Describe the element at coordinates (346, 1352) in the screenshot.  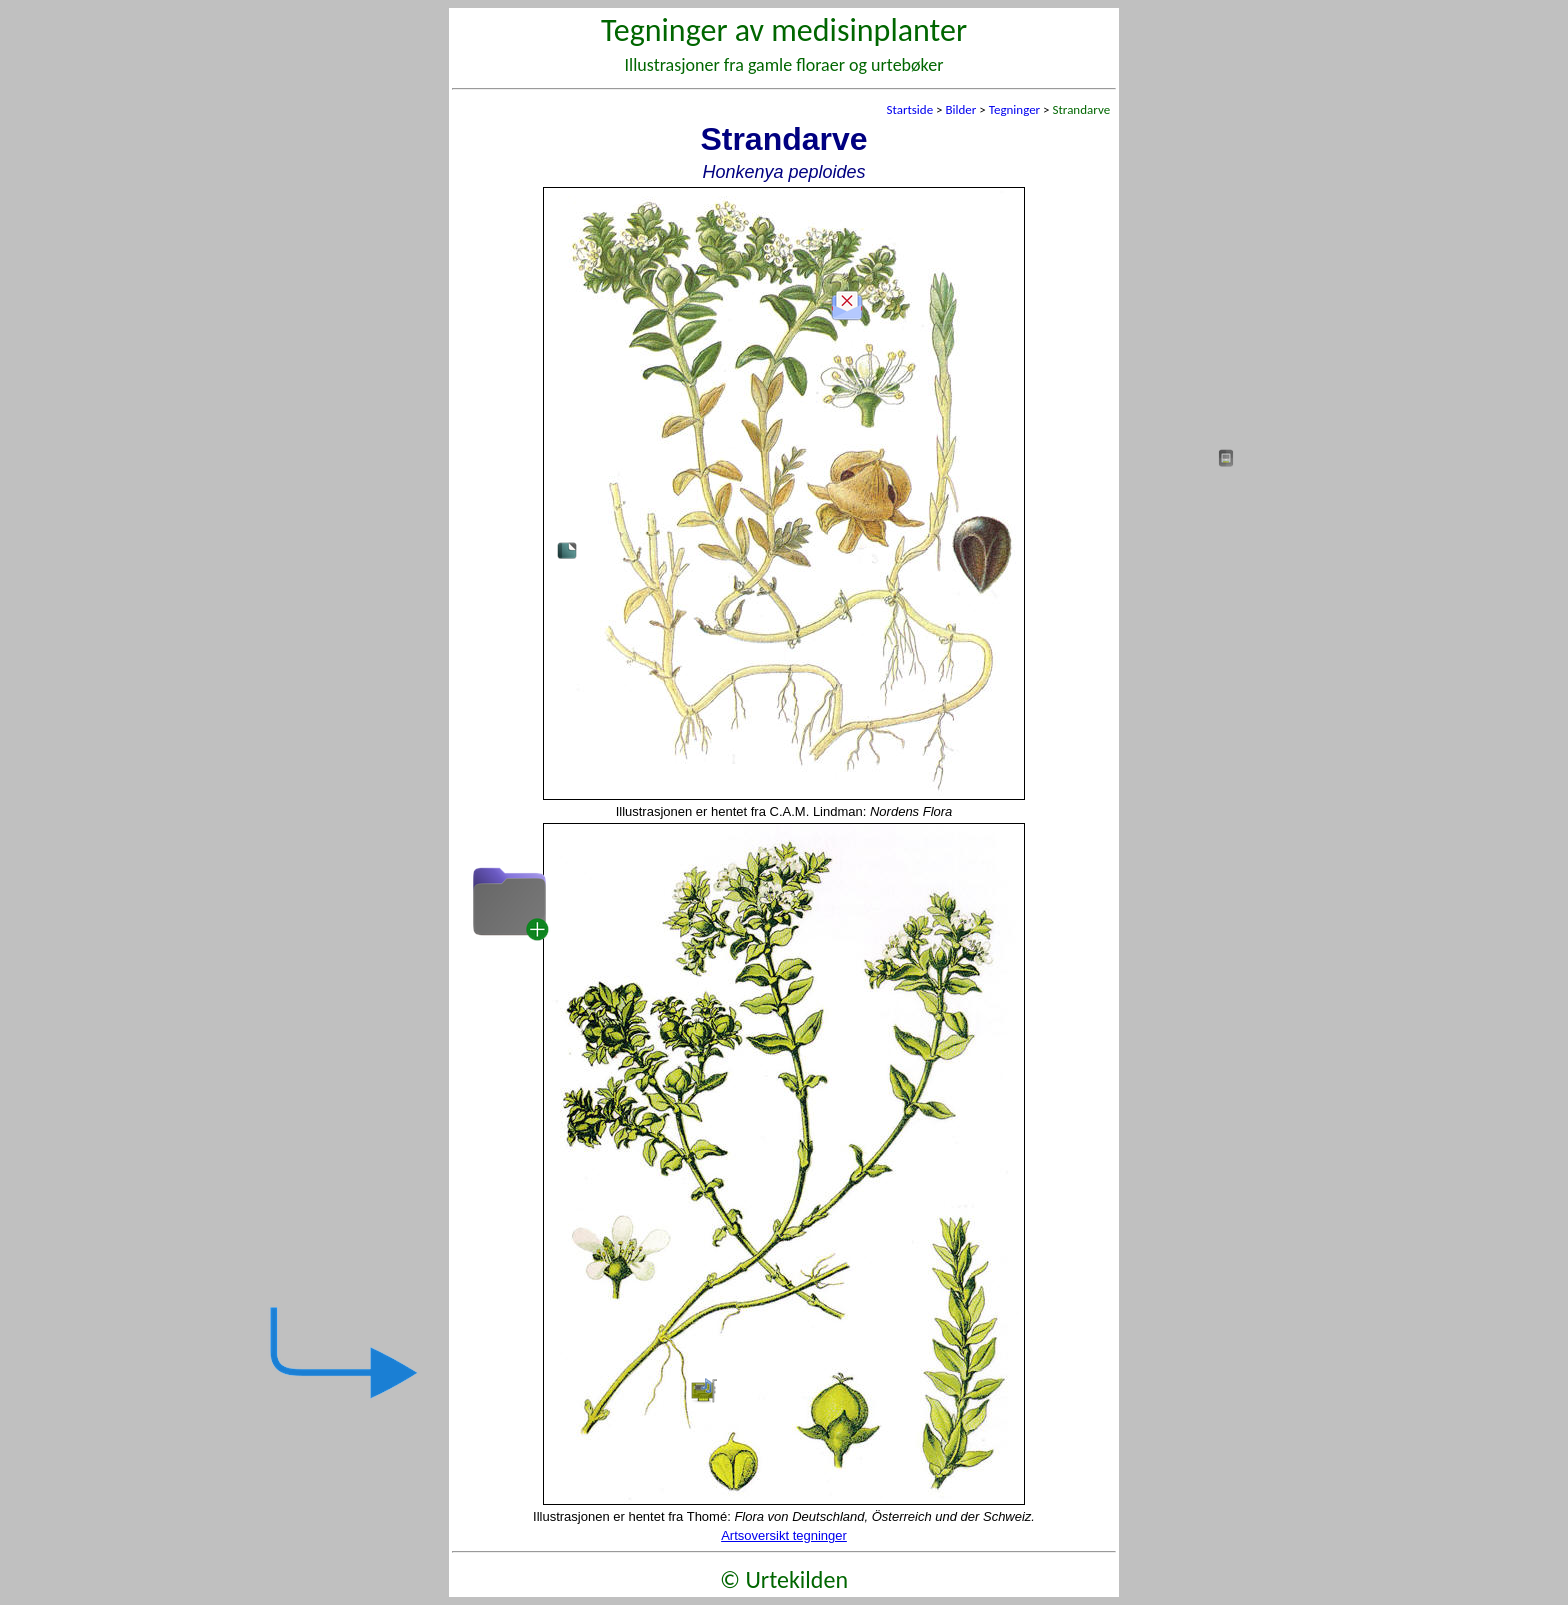
I see `forward an email message` at that location.